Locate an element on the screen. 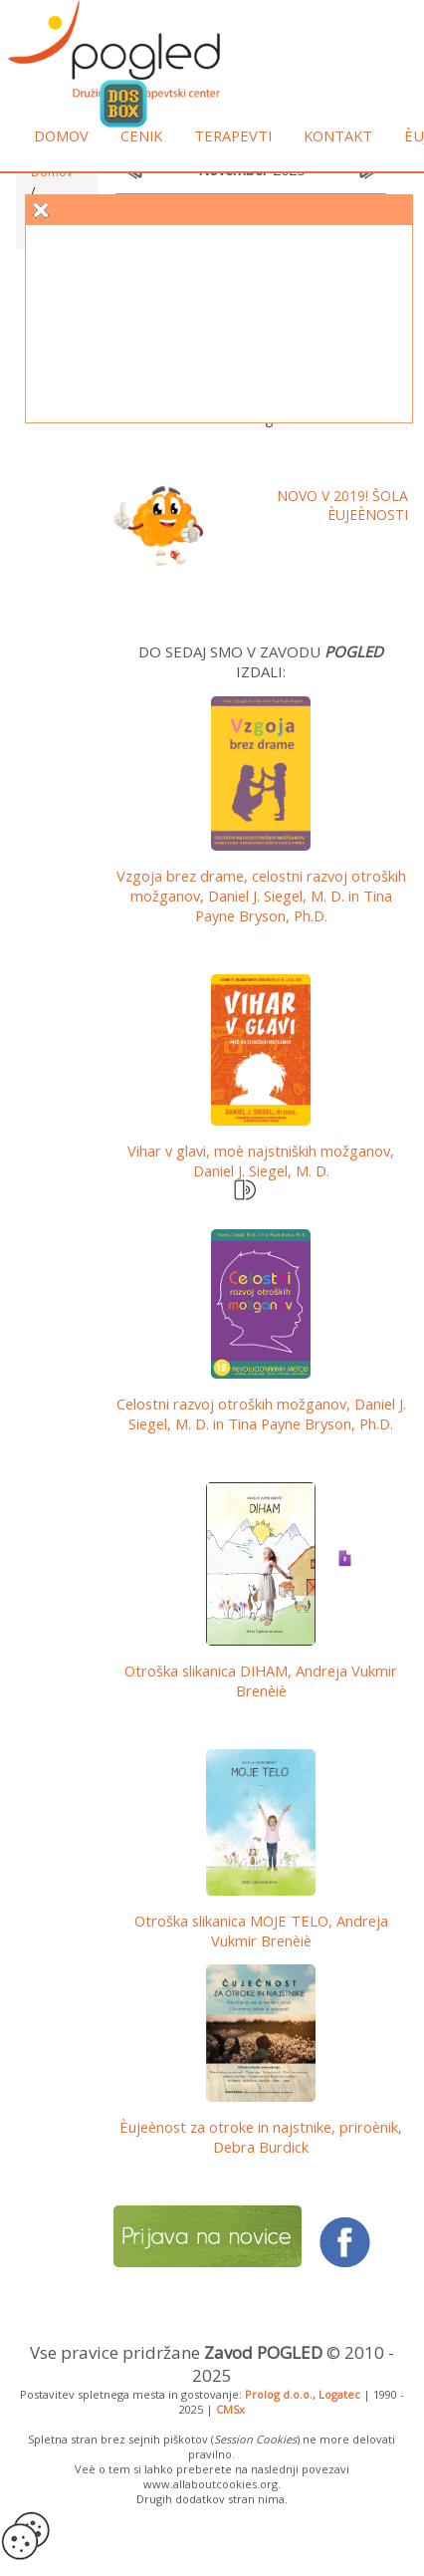  launch DOSBox emulator to run classic DOS games and software is located at coordinates (123, 104).